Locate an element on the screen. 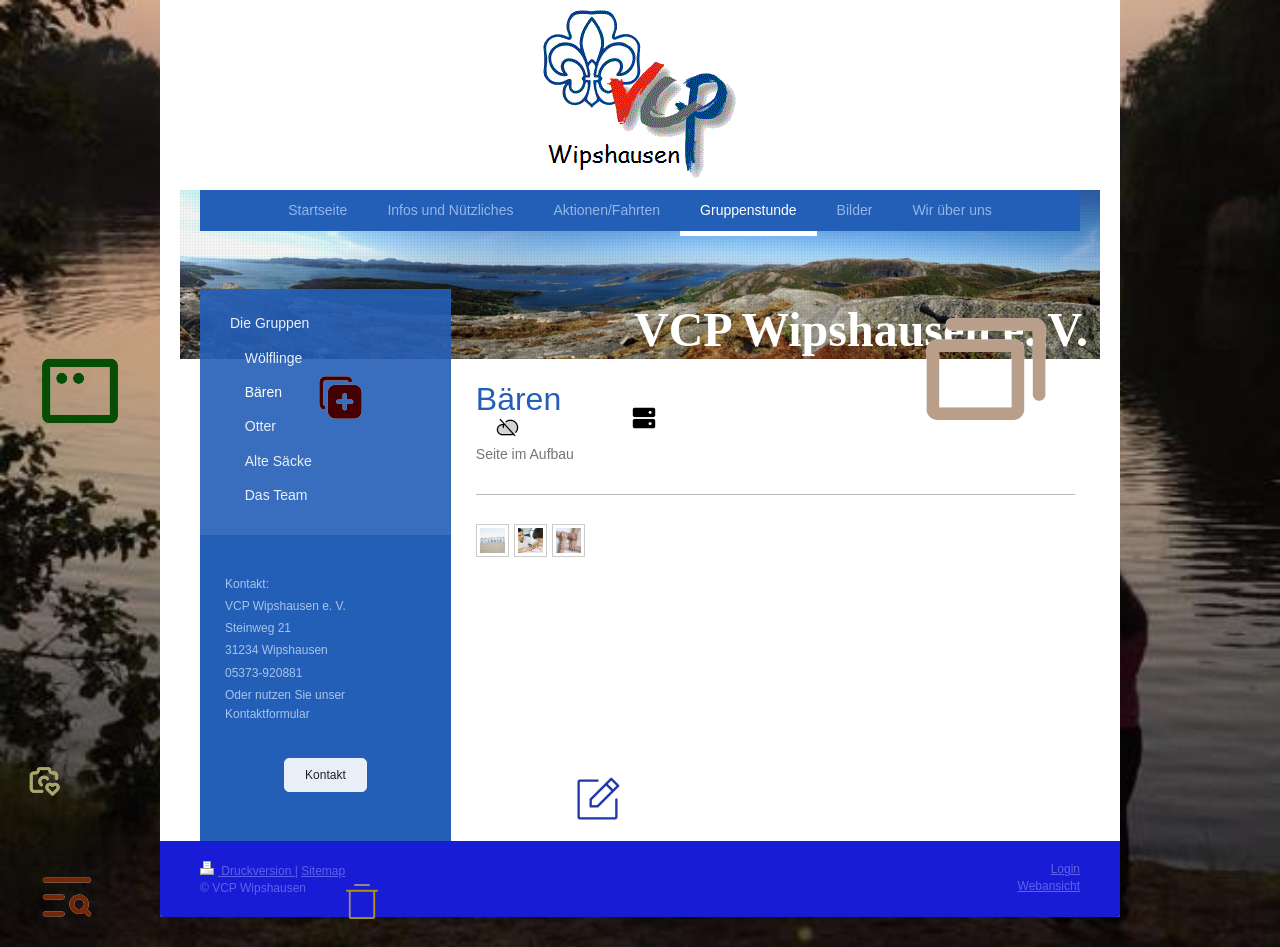 The height and width of the screenshot is (947, 1280). view stacked cards or layers is located at coordinates (986, 369).